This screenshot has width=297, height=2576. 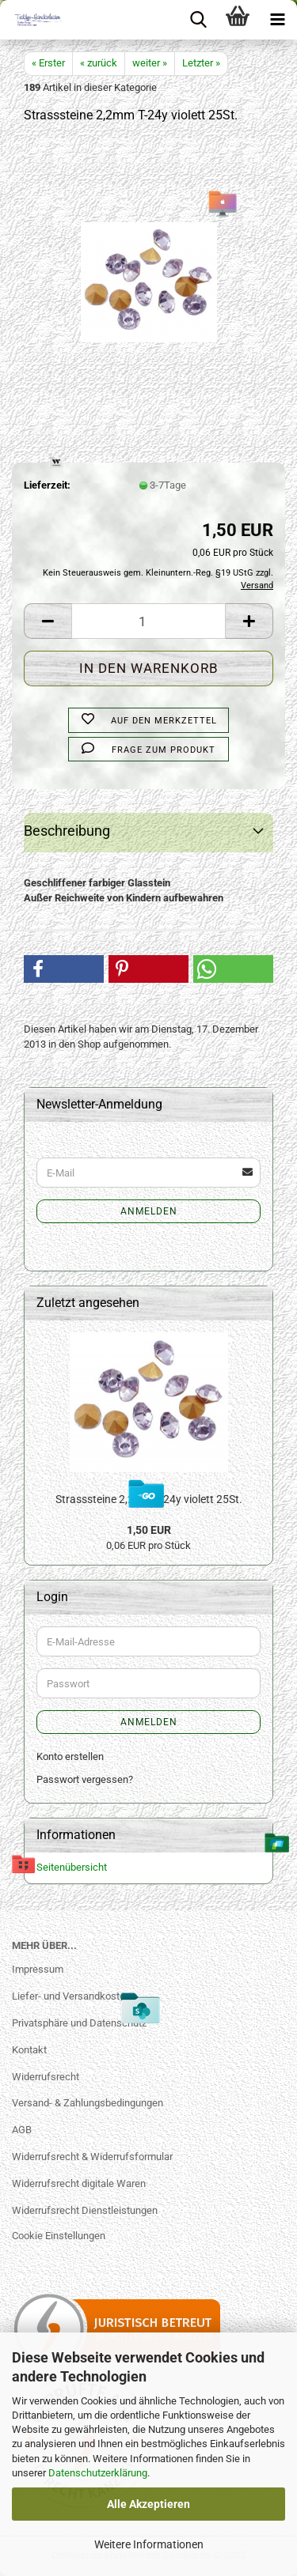 What do you see at coordinates (55, 462) in the screenshot?
I see `open folder containing saved wikipedia articles` at bounding box center [55, 462].